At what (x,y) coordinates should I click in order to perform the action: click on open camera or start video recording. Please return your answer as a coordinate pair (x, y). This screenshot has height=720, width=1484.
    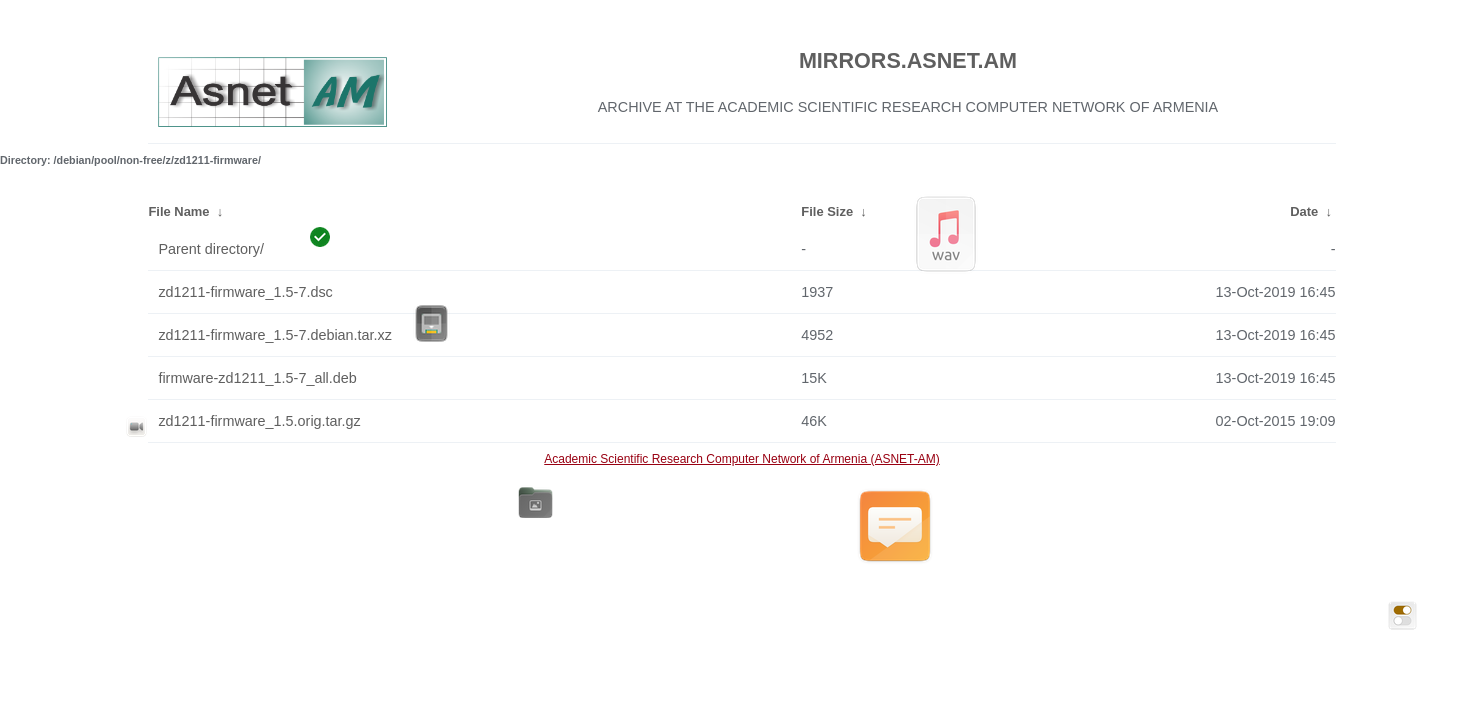
    Looking at the image, I should click on (136, 426).